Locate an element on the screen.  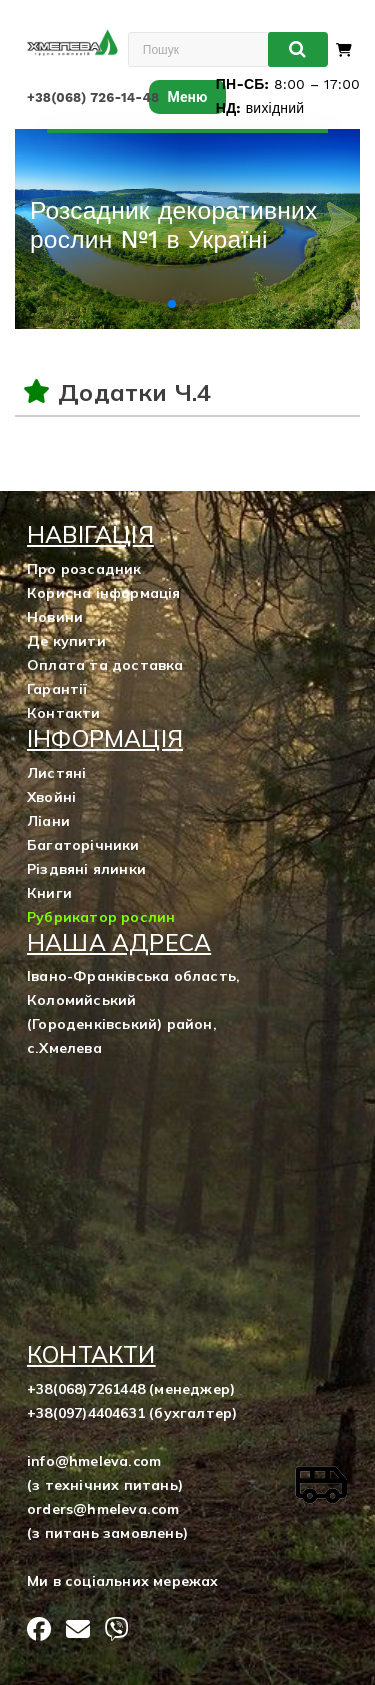
track delivery or shipping status is located at coordinates (320, 1484).